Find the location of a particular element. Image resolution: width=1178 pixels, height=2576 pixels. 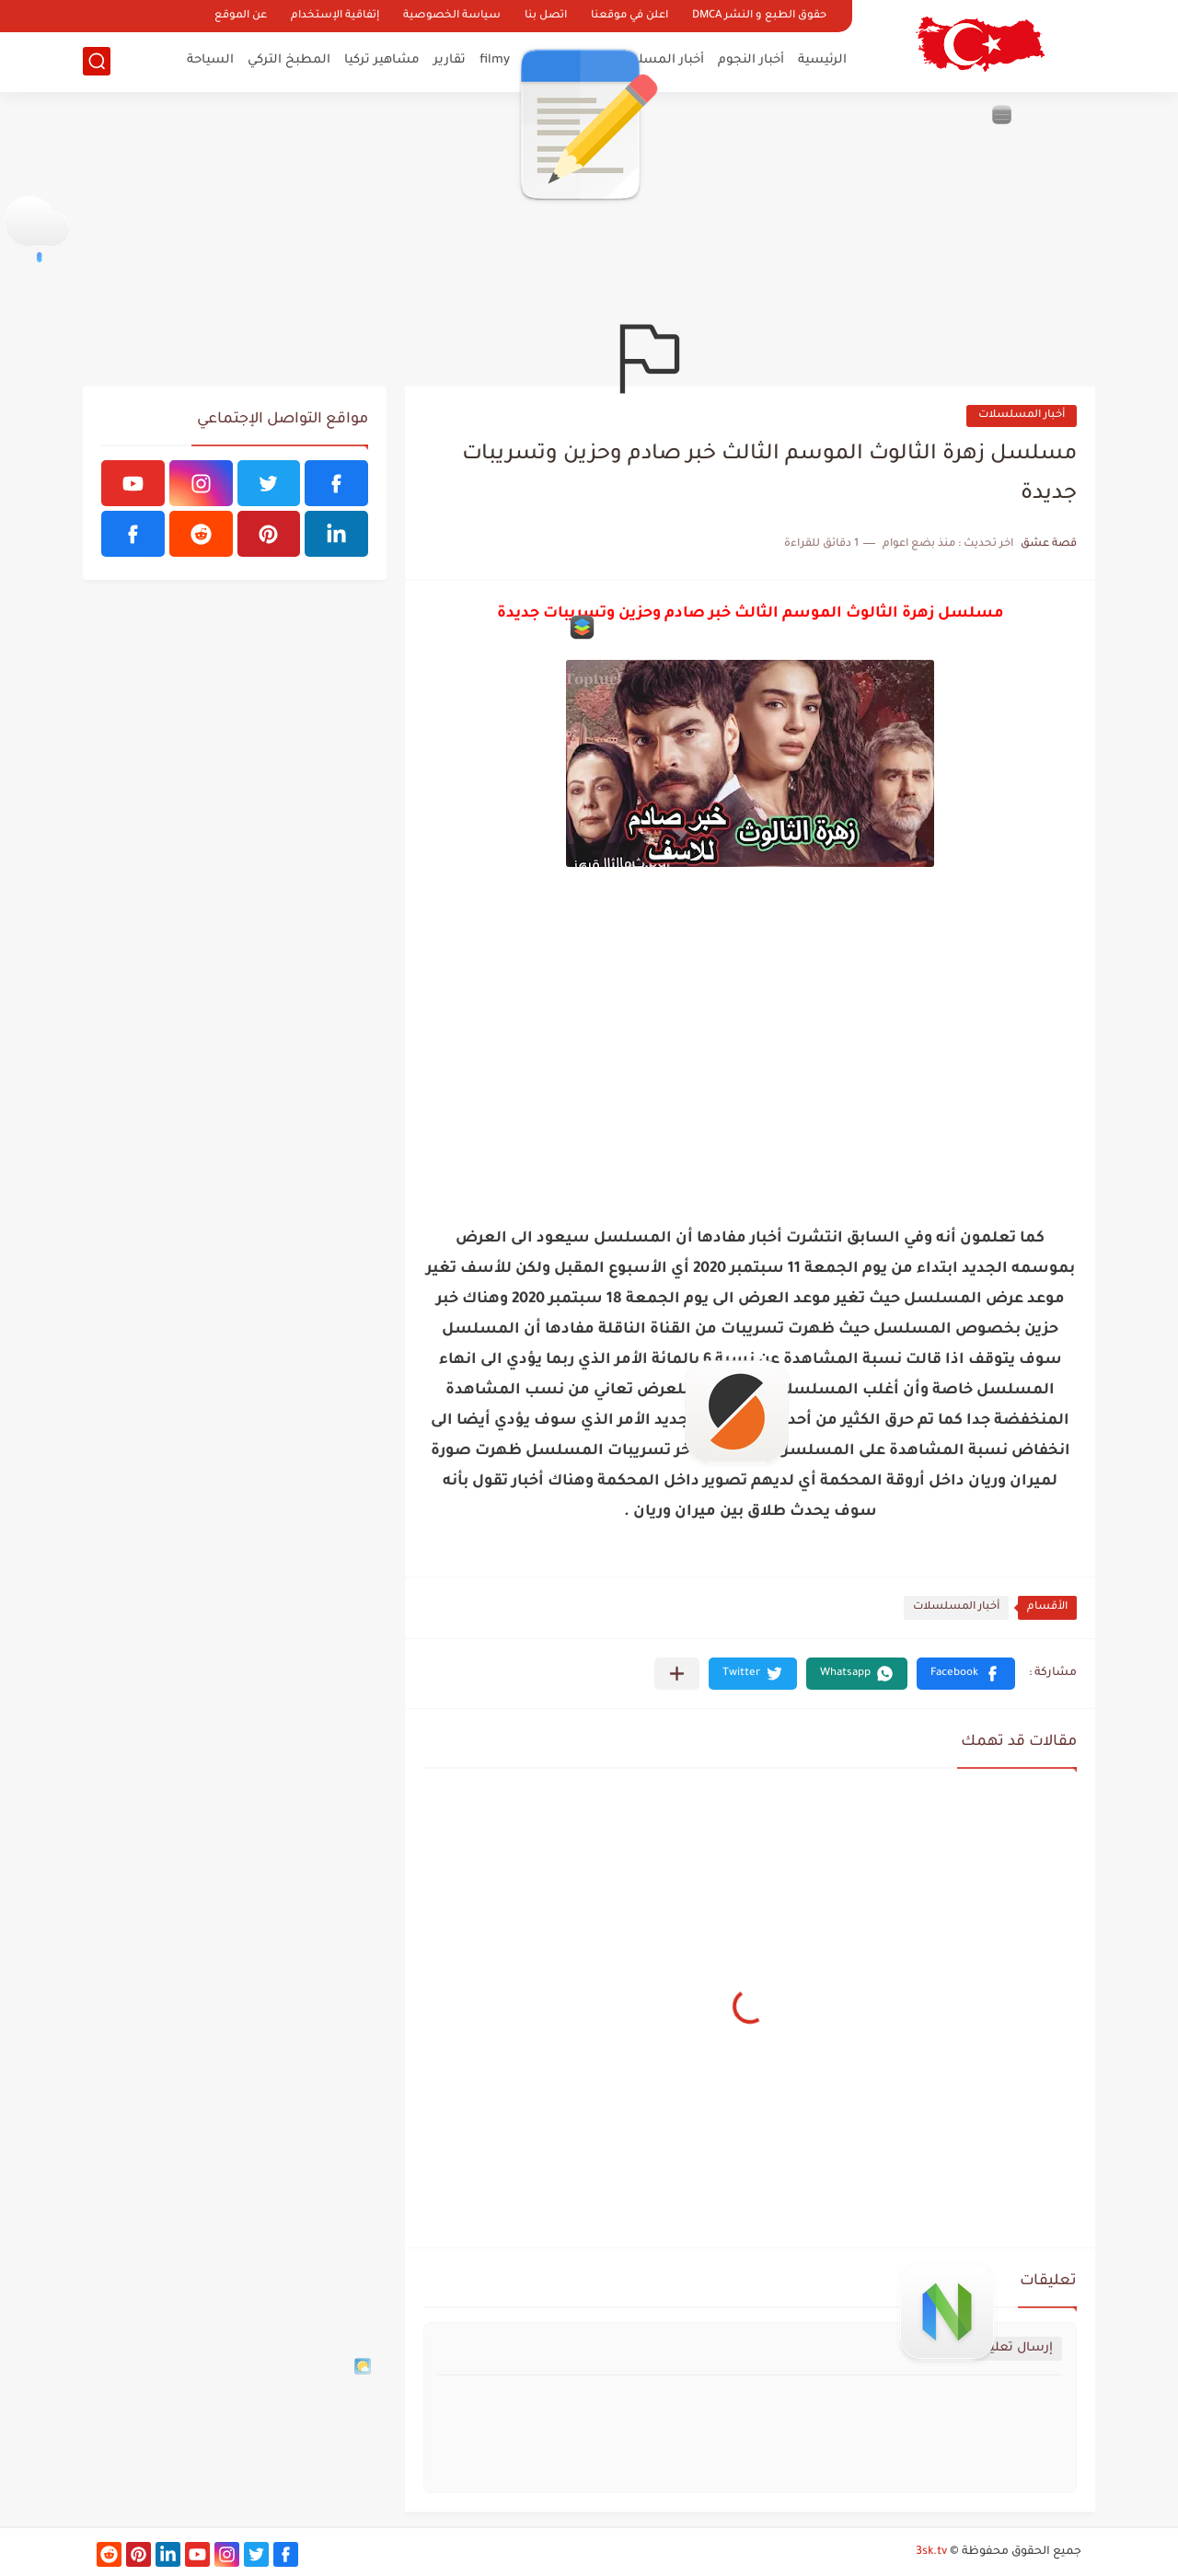

open the weather app is located at coordinates (363, 2366).